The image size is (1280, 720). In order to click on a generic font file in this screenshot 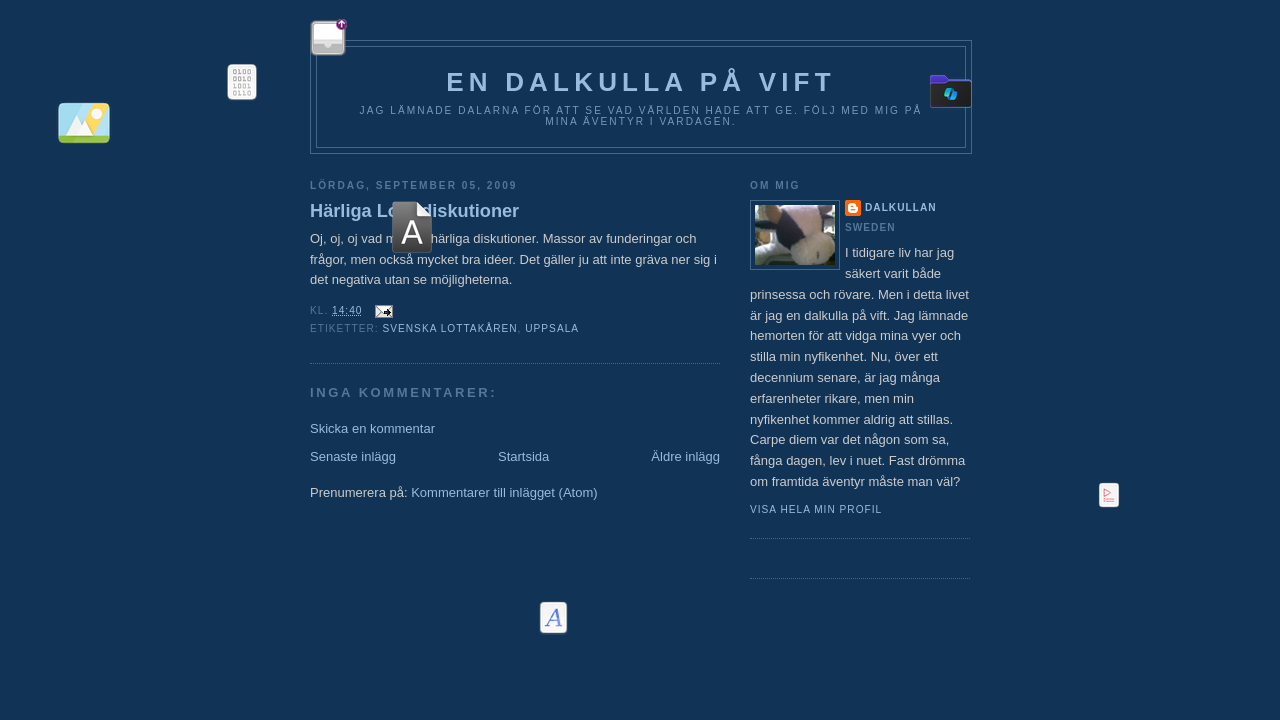, I will do `click(412, 228)`.